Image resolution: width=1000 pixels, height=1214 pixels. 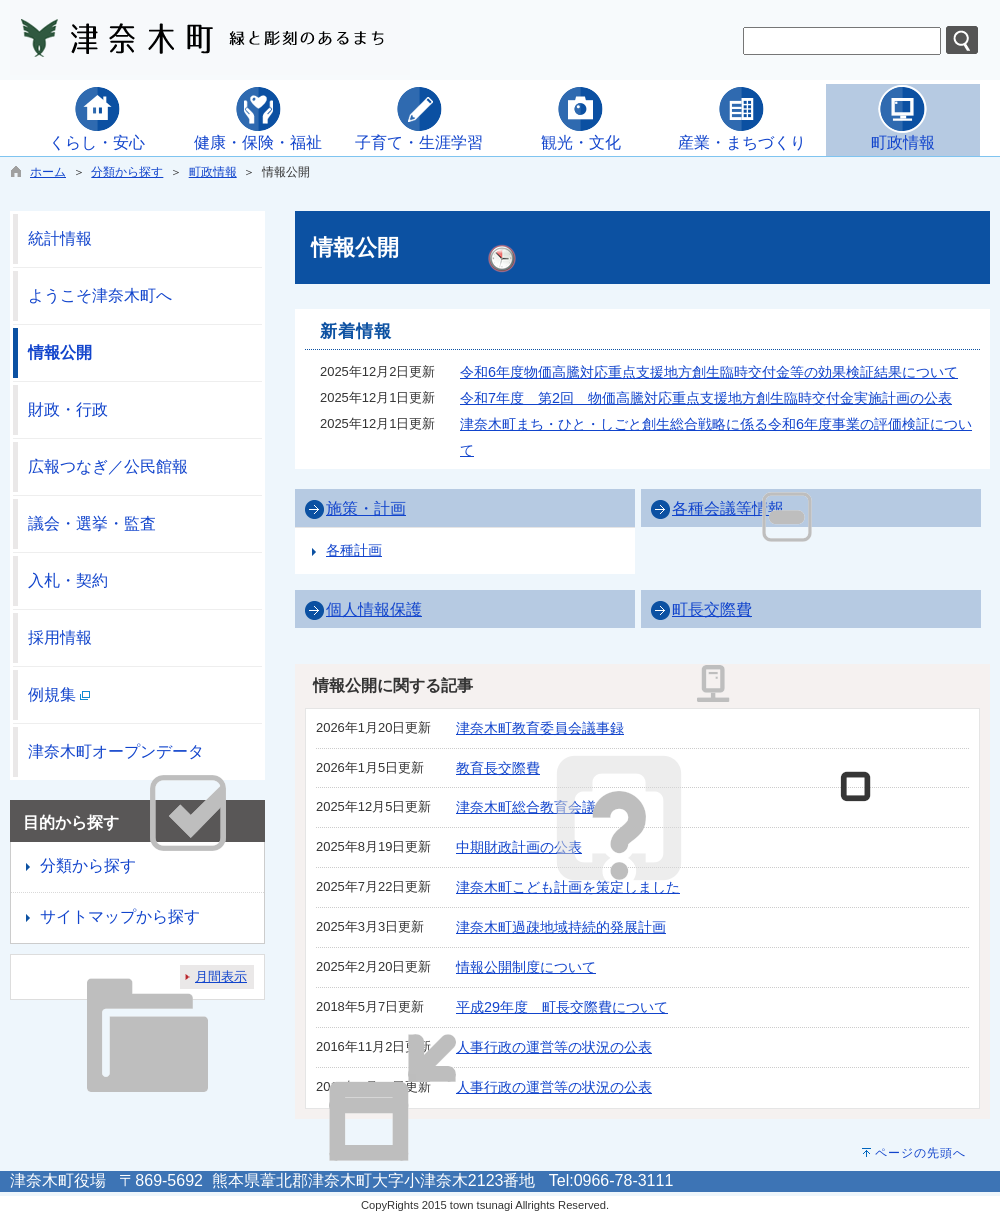 What do you see at coordinates (787, 517) in the screenshot?
I see `indicates a partially selected or indeterminate checkbox state` at bounding box center [787, 517].